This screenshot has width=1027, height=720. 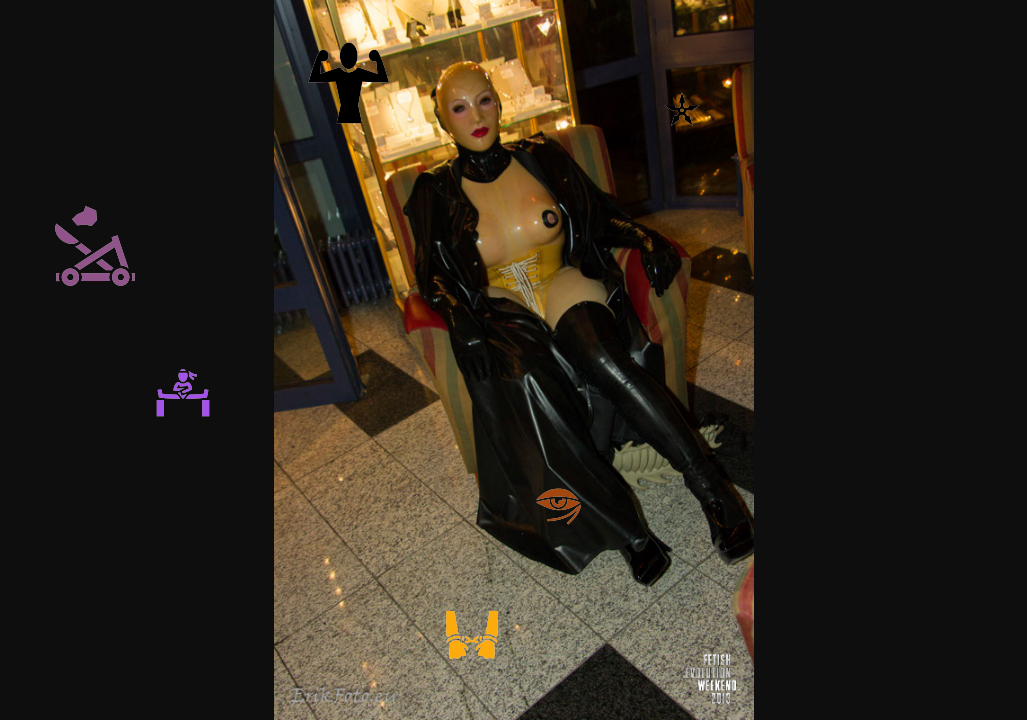 What do you see at coordinates (348, 82) in the screenshot?
I see `indicates strength or power attribute` at bounding box center [348, 82].